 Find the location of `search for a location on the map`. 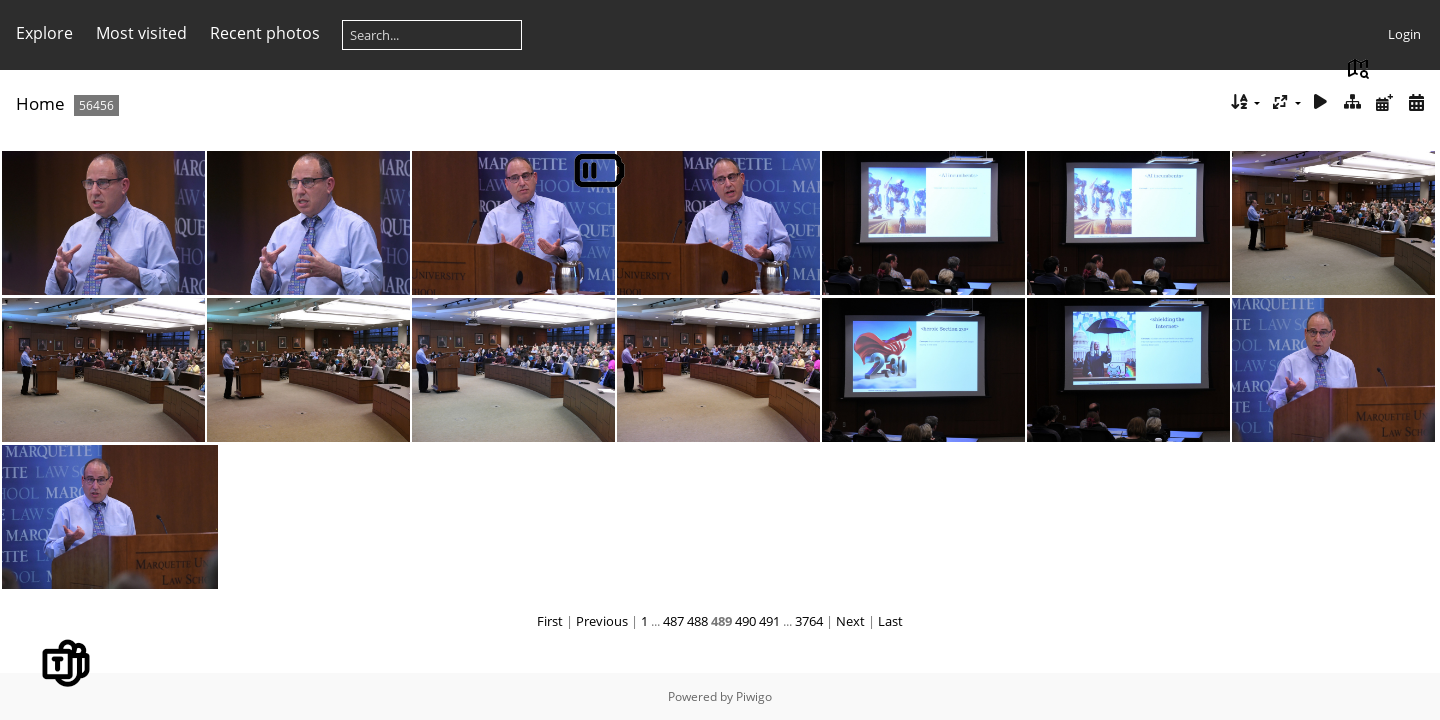

search for a location on the map is located at coordinates (1358, 68).